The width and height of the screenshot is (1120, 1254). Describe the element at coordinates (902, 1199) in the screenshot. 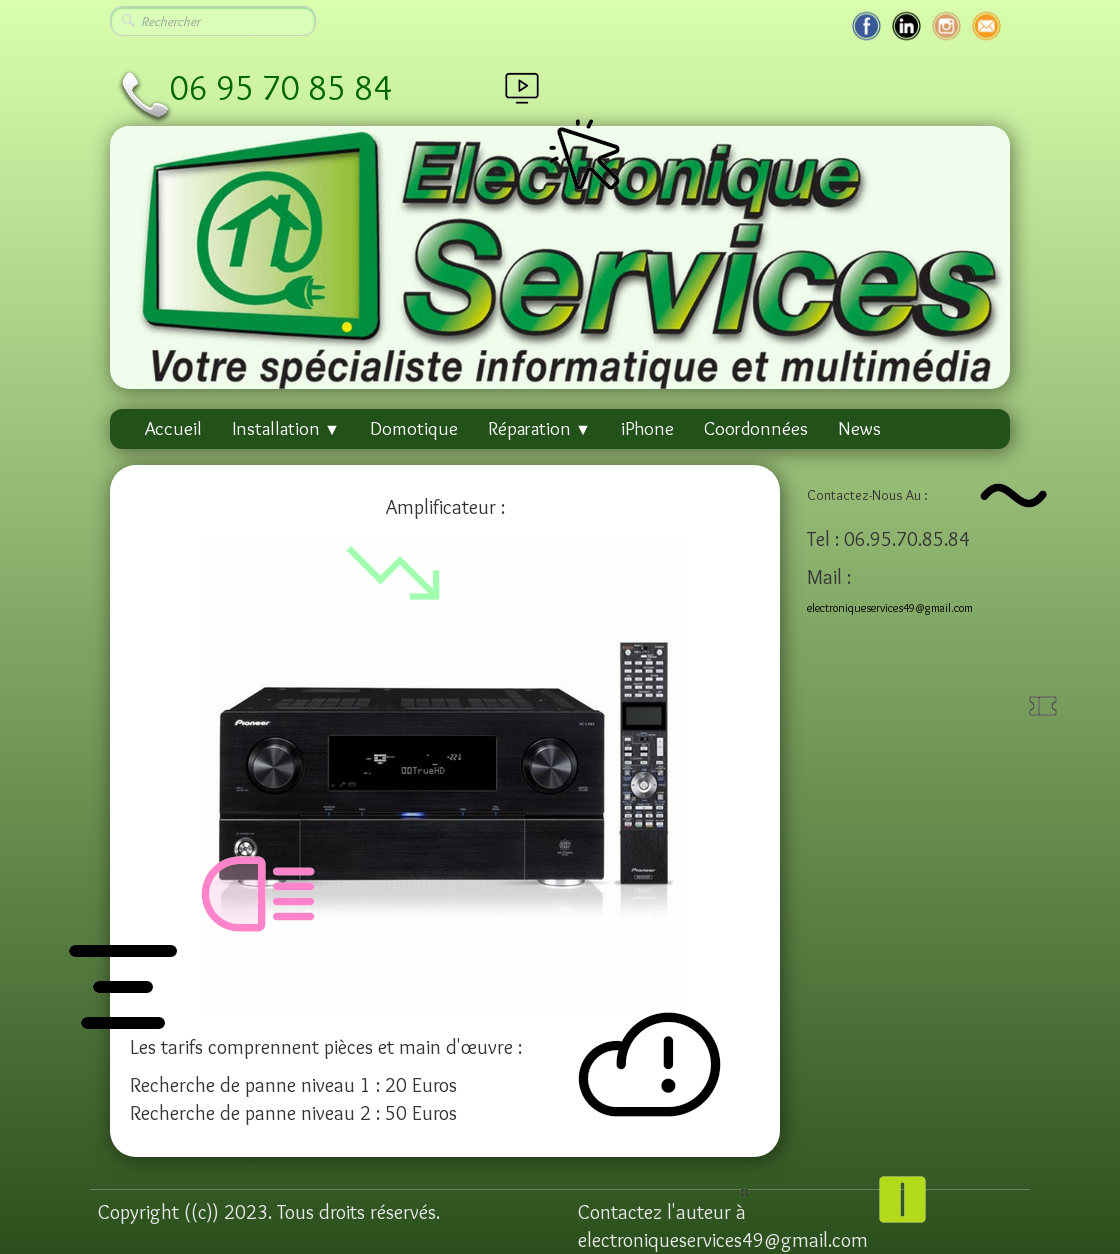

I see `vertical divider or separator element` at that location.